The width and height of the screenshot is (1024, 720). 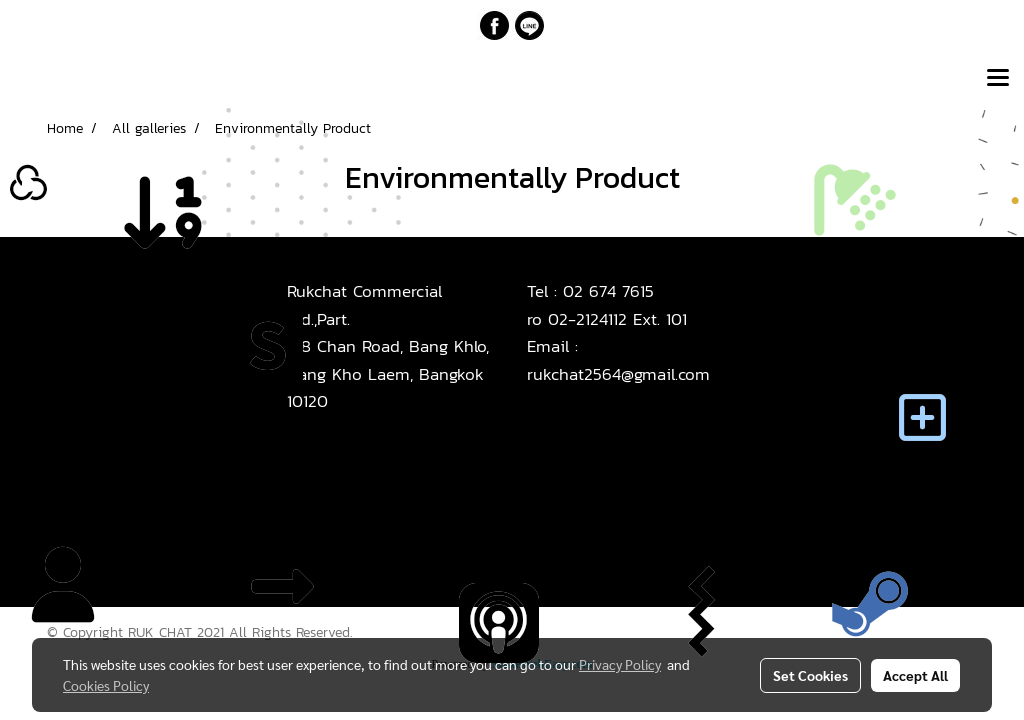 I want to click on countingworks pro app or service logo, so click(x=28, y=182).